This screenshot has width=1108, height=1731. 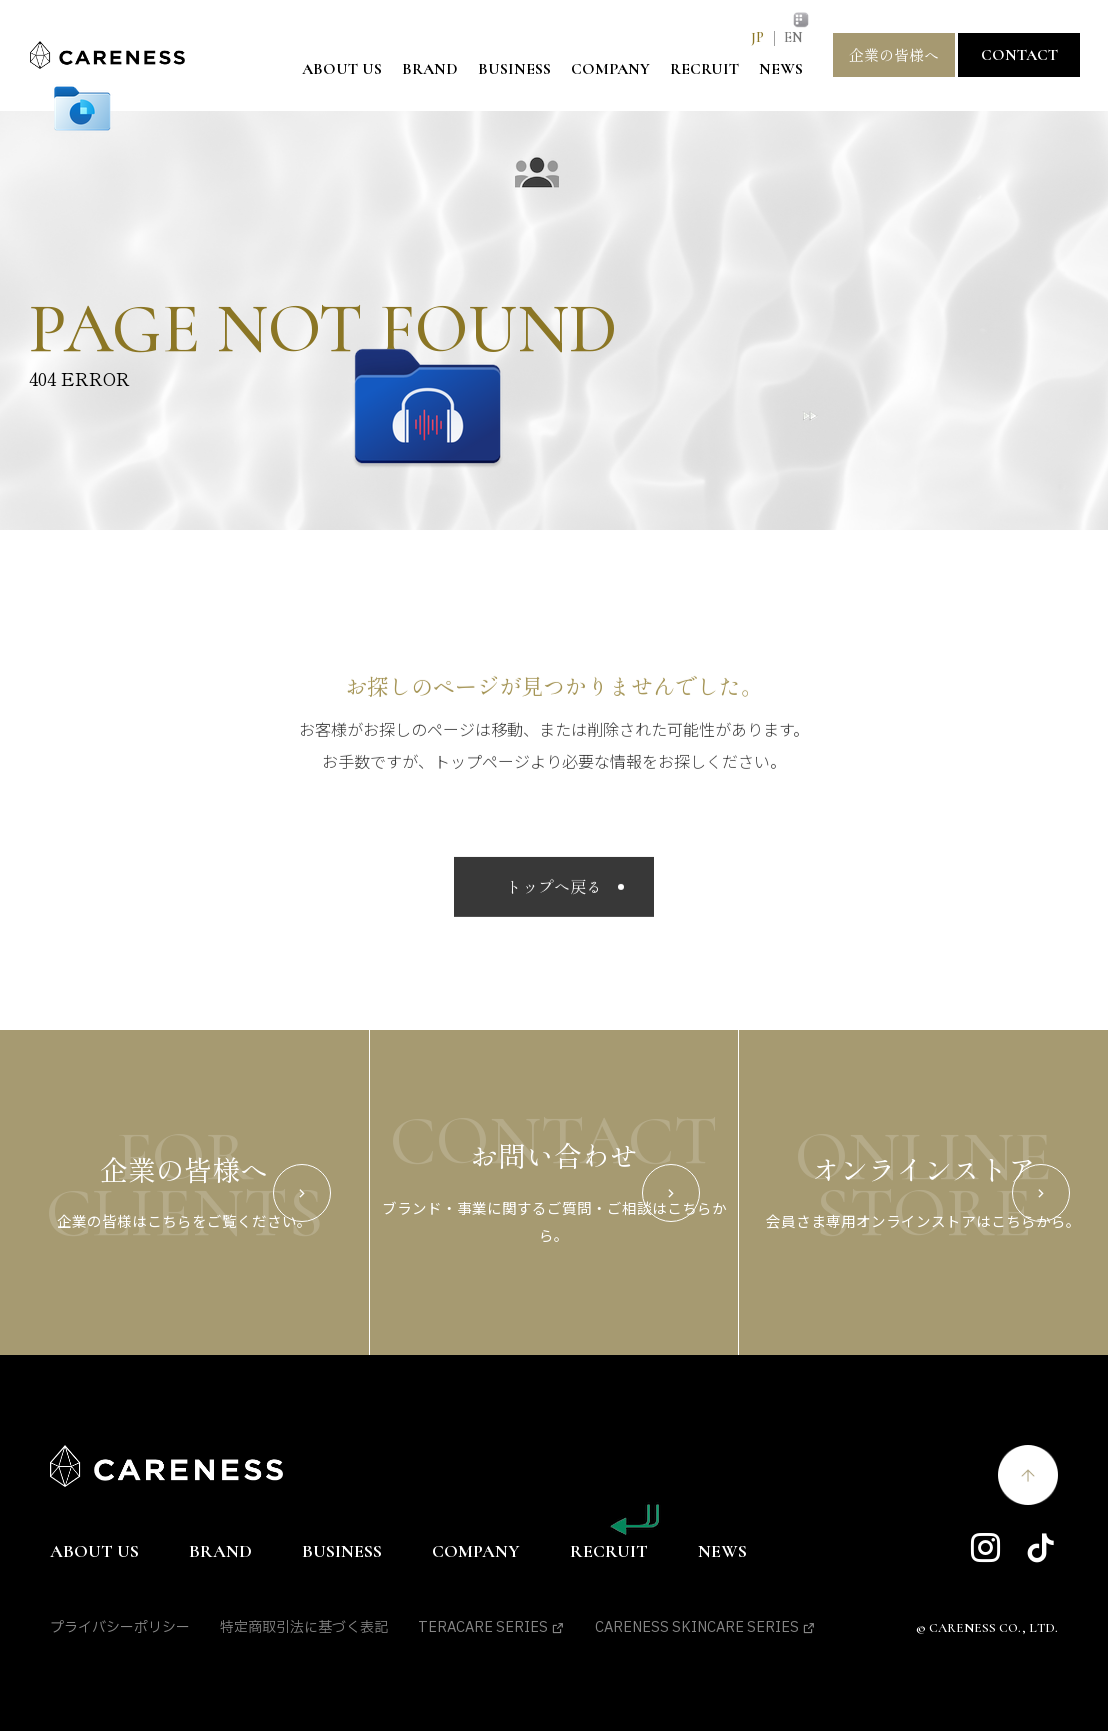 What do you see at coordinates (810, 416) in the screenshot?
I see `skip to next track` at bounding box center [810, 416].